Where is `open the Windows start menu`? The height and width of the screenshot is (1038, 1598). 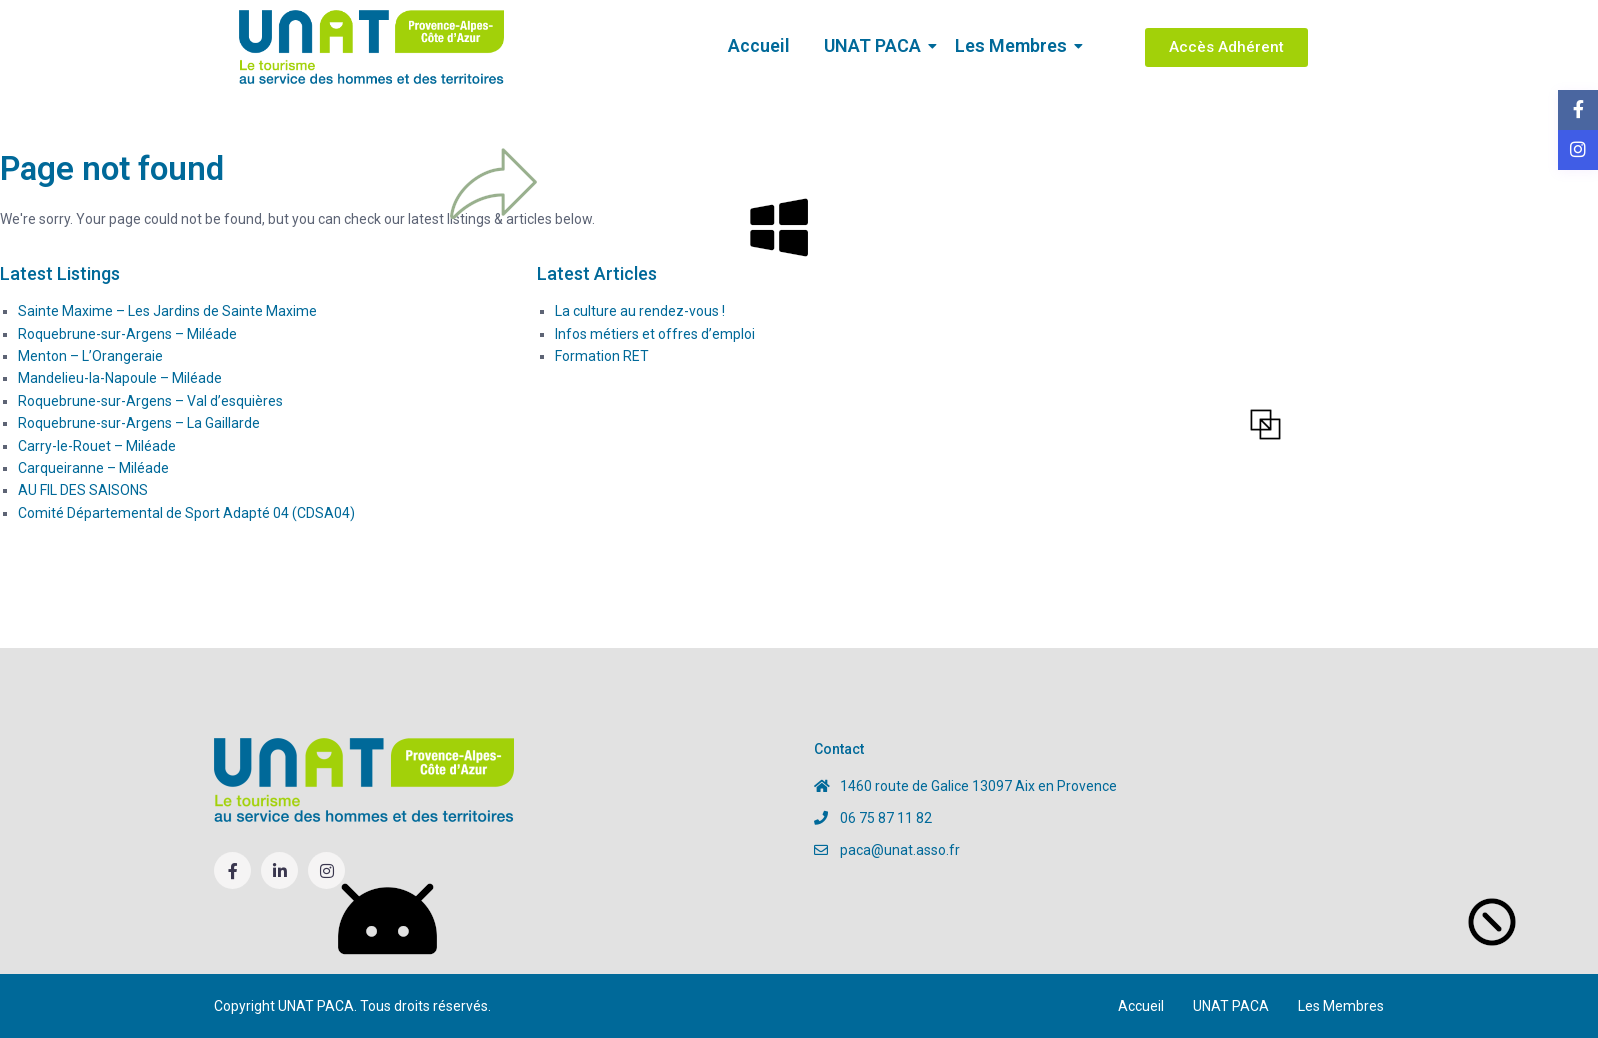 open the Windows start menu is located at coordinates (781, 227).